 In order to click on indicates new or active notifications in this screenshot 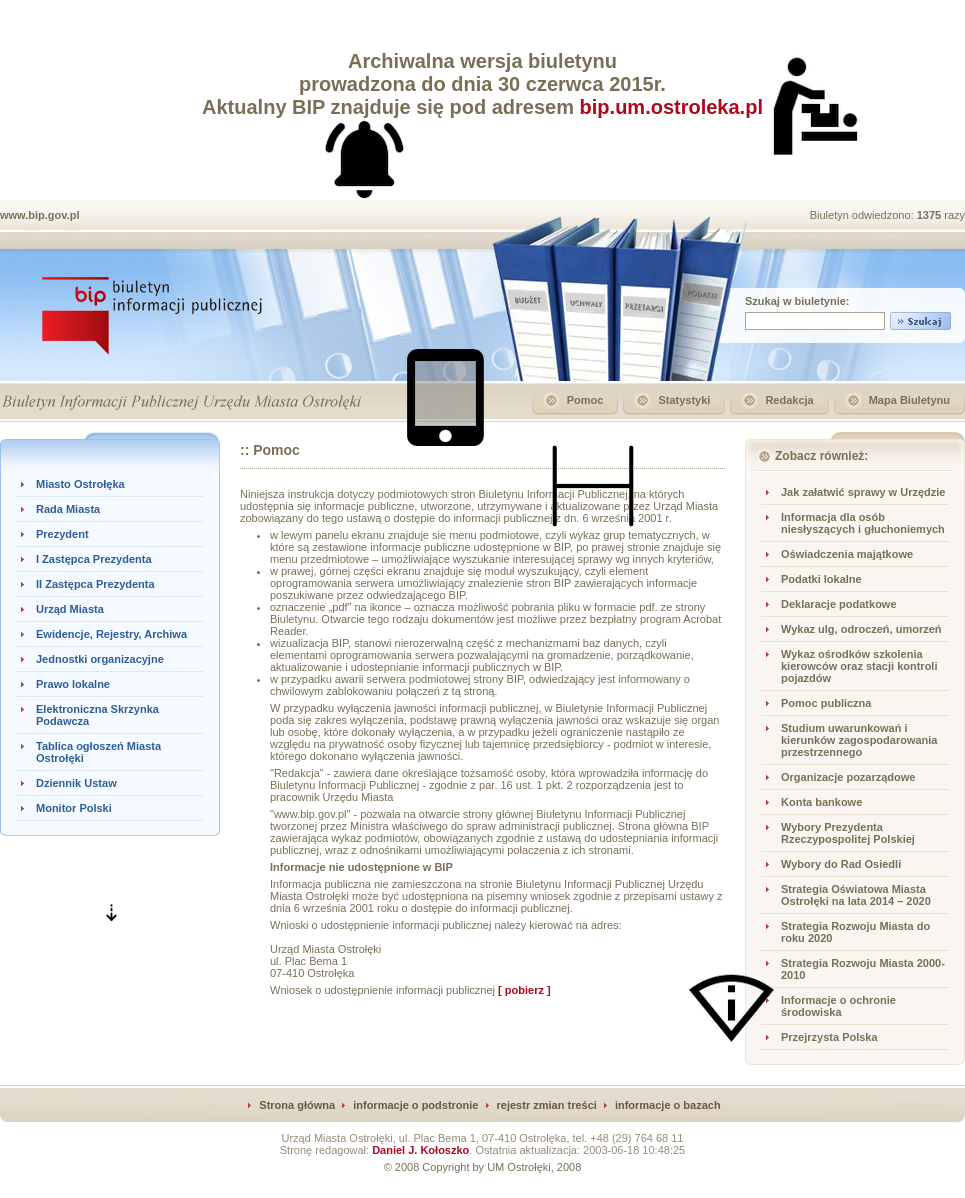, I will do `click(364, 158)`.